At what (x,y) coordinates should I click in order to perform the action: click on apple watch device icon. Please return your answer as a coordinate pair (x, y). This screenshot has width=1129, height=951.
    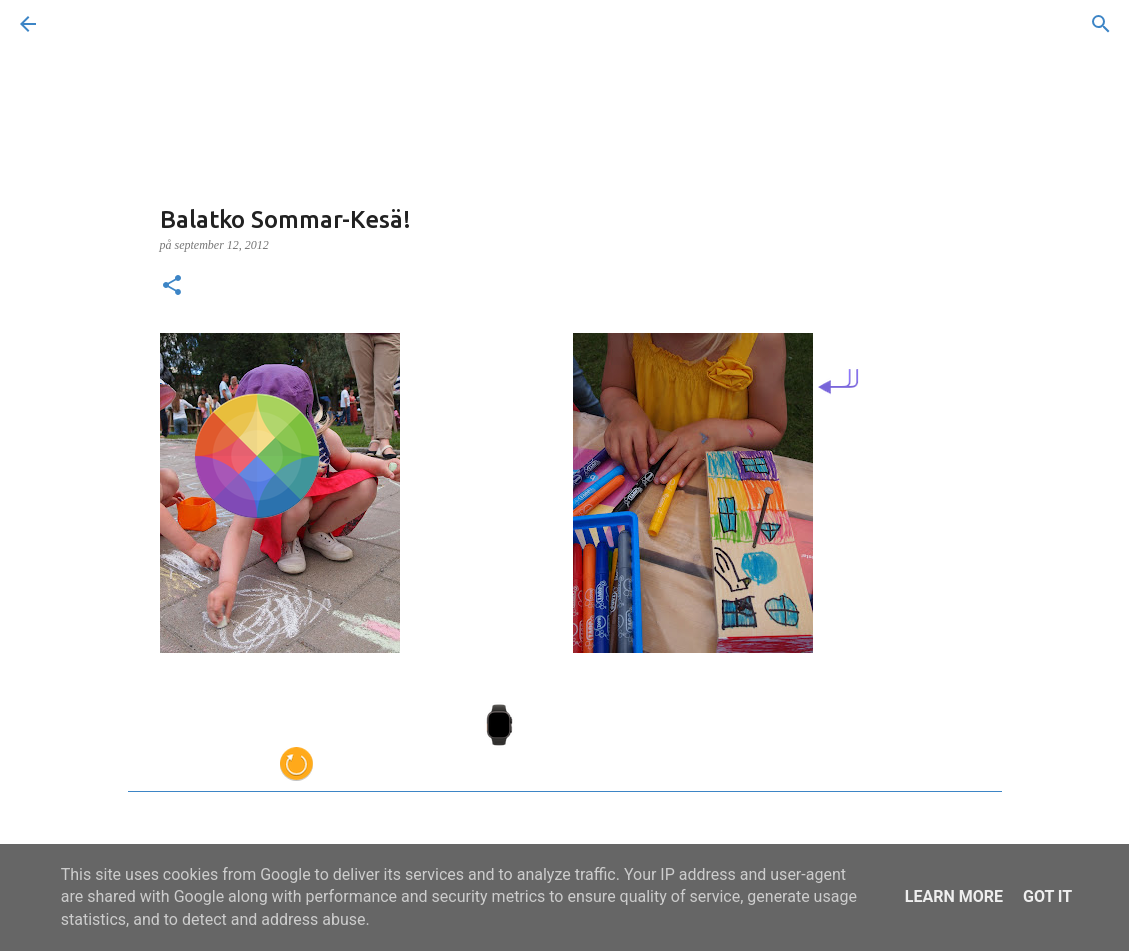
    Looking at the image, I should click on (499, 725).